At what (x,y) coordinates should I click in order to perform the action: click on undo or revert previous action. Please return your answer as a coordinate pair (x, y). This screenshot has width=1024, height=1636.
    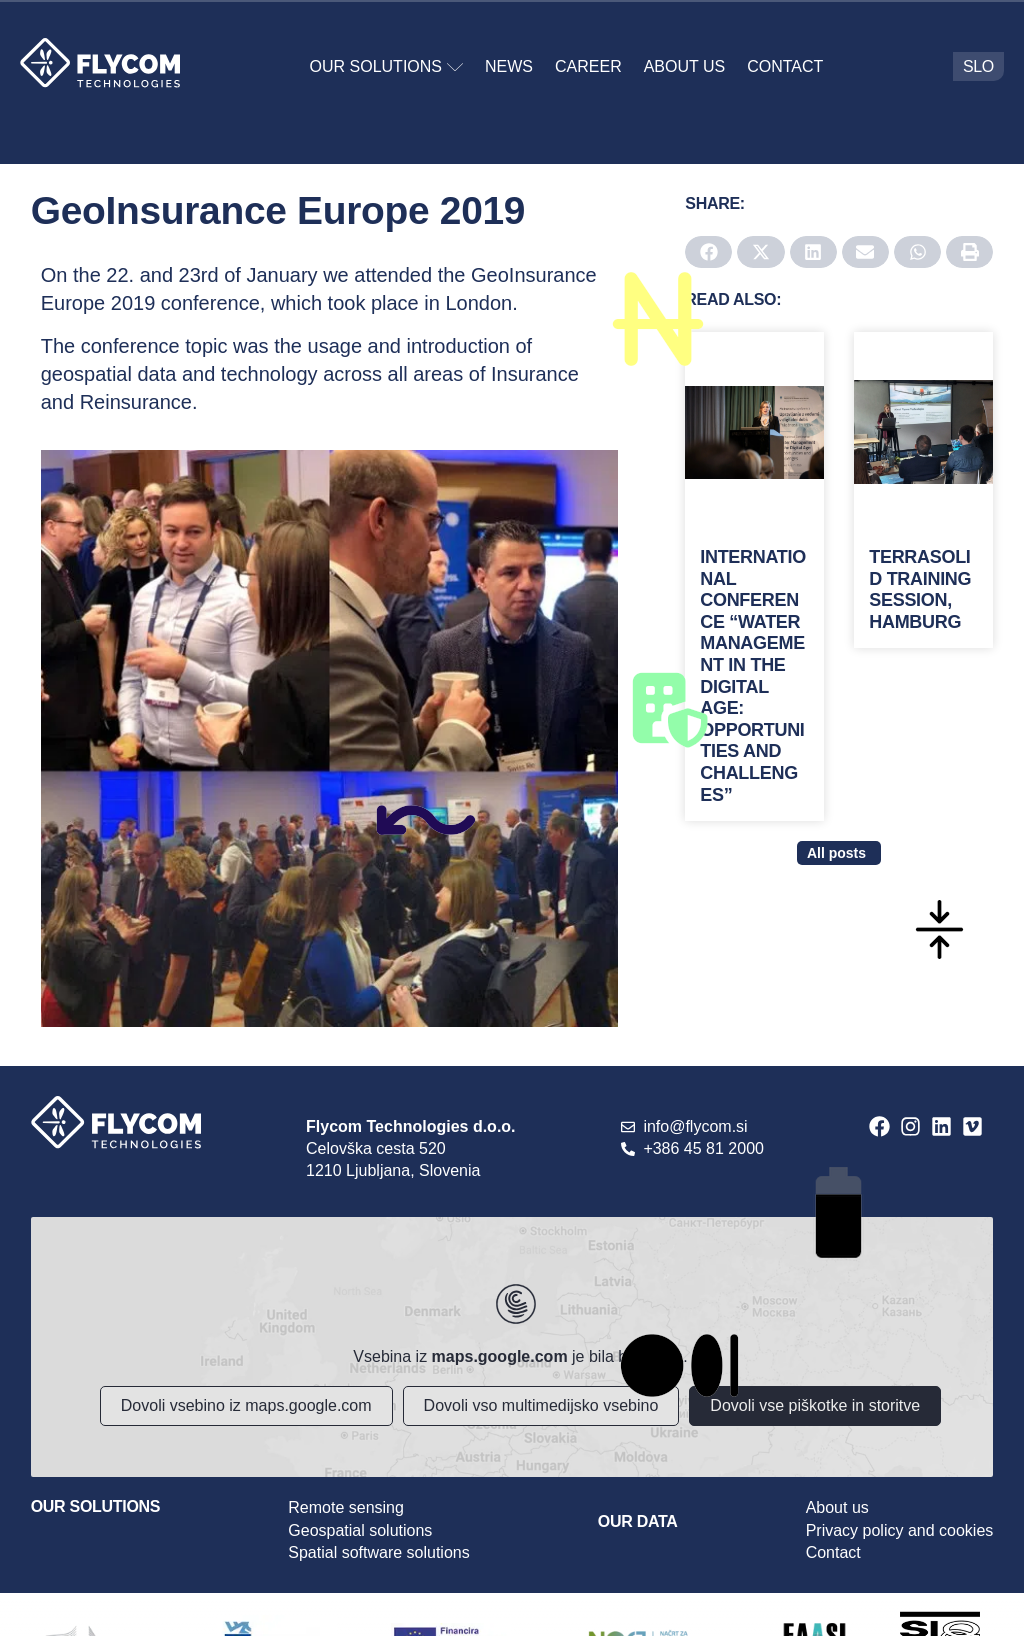
    Looking at the image, I should click on (426, 820).